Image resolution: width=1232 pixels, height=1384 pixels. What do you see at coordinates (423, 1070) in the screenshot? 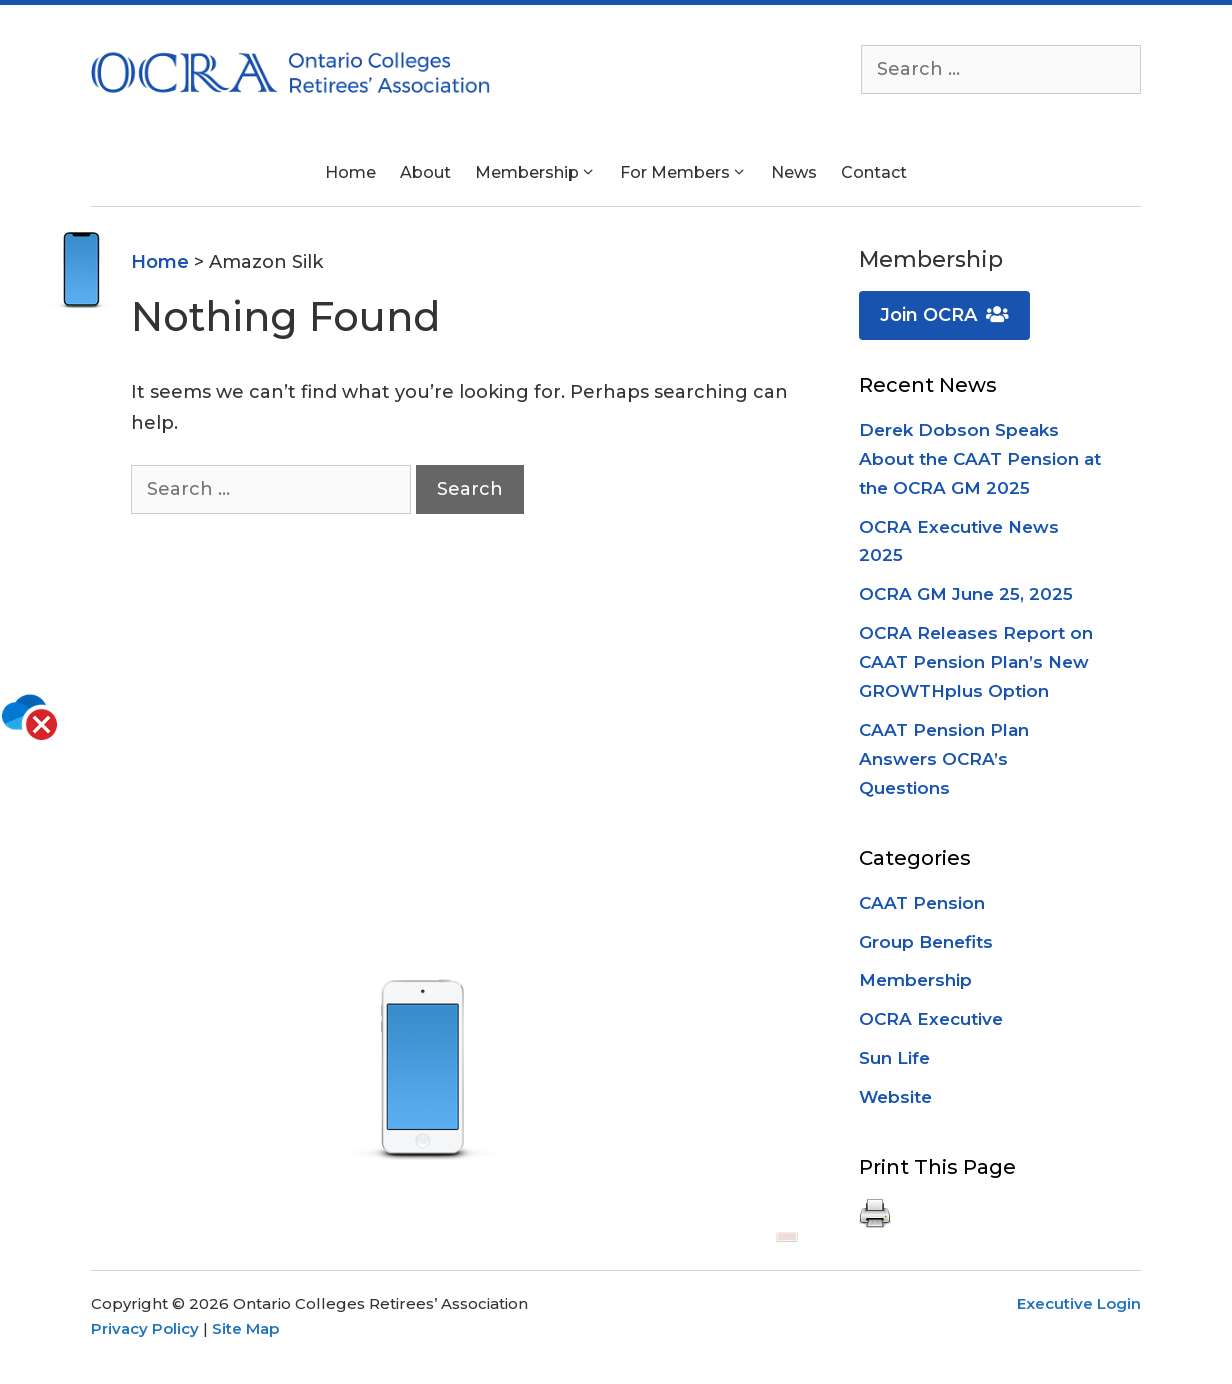
I see `iPod Touch device connected` at bounding box center [423, 1070].